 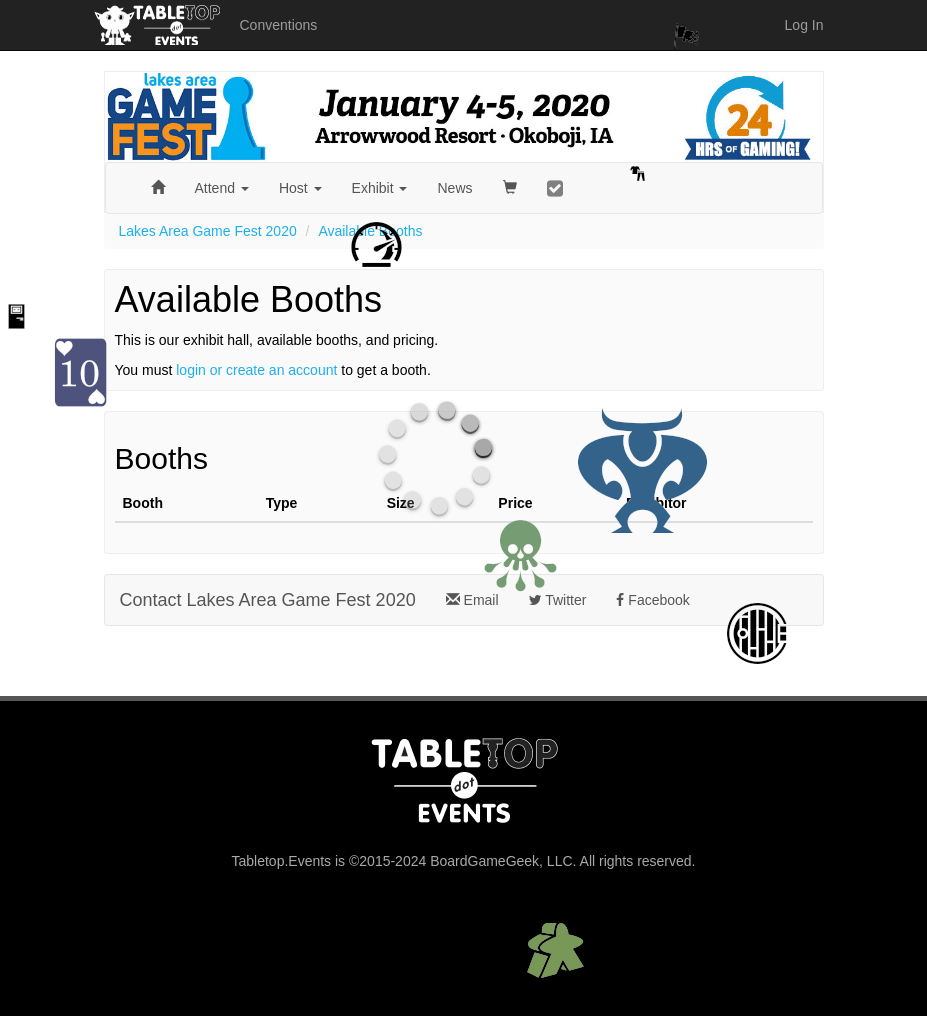 I want to click on browse clothing items or wardrobe, so click(x=637, y=173).